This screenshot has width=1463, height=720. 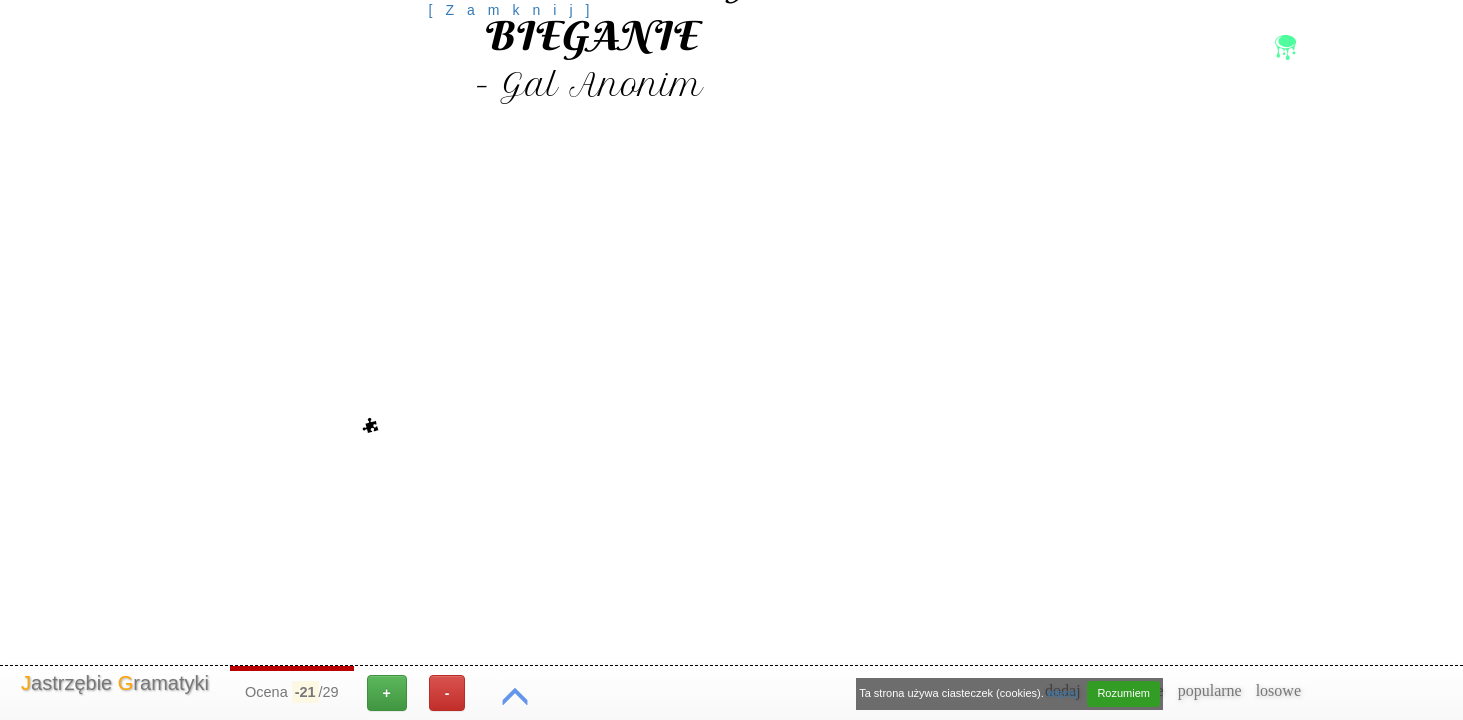 What do you see at coordinates (1285, 47) in the screenshot?
I see `indicates slime or goo element in a game` at bounding box center [1285, 47].